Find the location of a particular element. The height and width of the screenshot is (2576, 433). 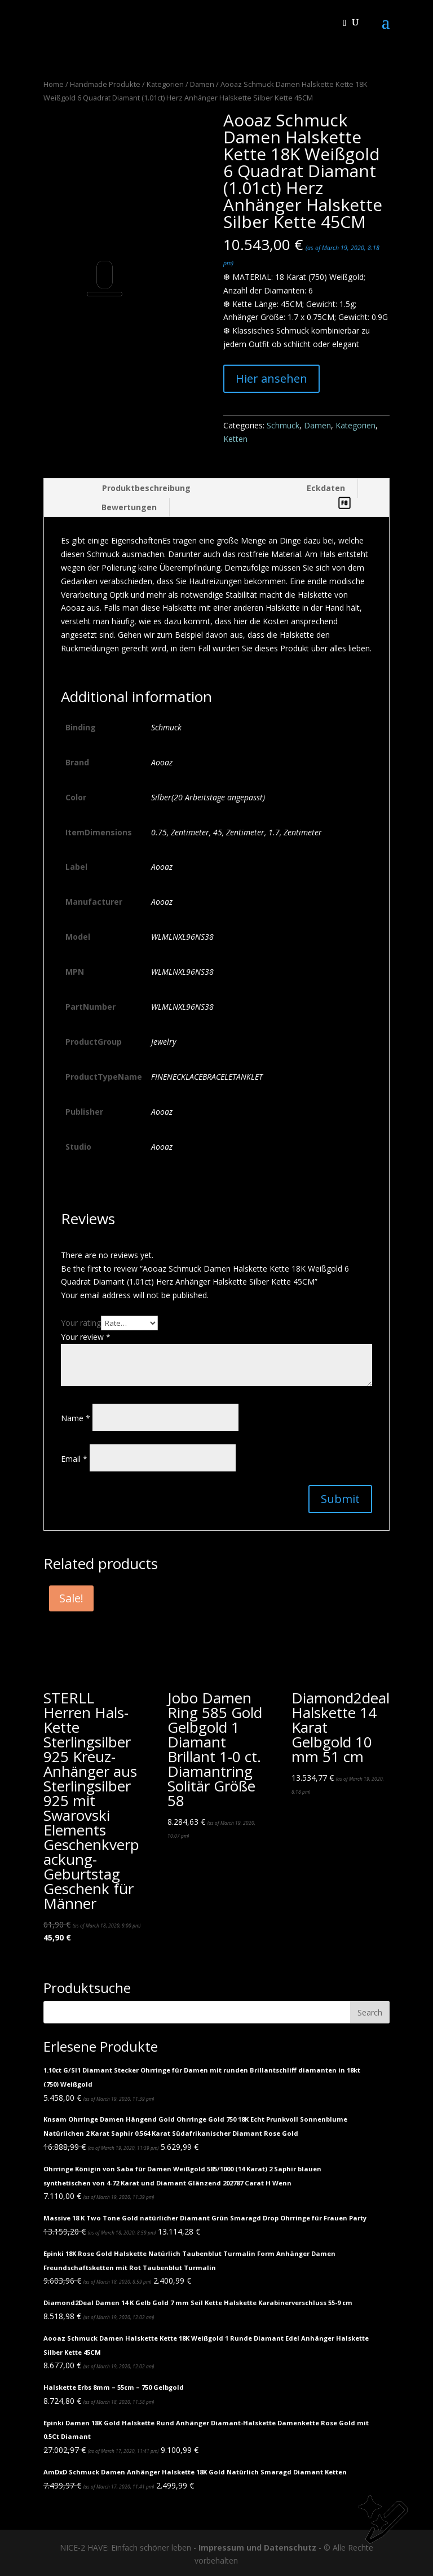

select function key F8 is located at coordinates (344, 503).